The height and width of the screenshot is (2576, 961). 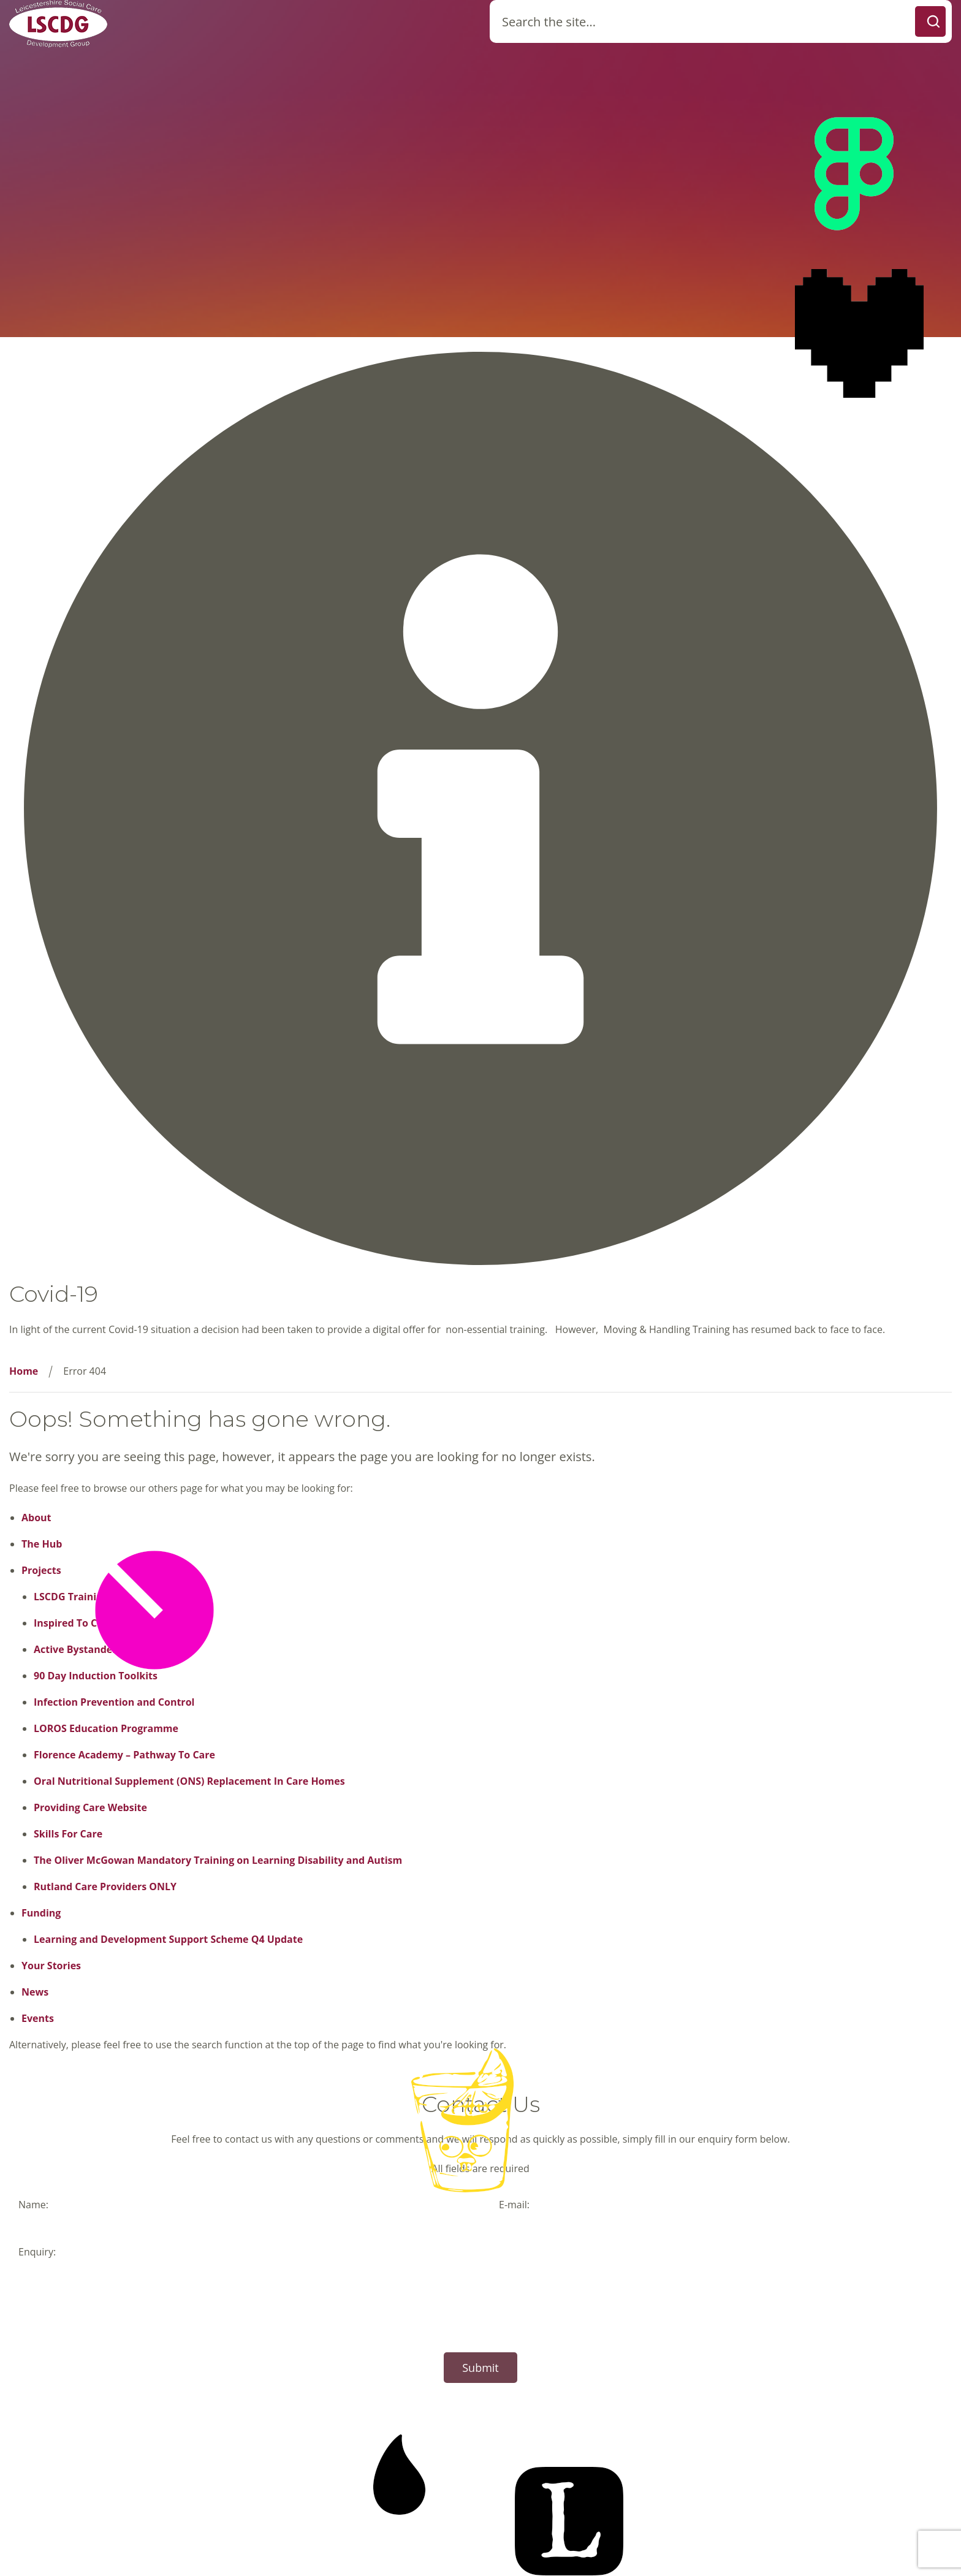 What do you see at coordinates (859, 333) in the screenshot?
I see `launch undertale game` at bounding box center [859, 333].